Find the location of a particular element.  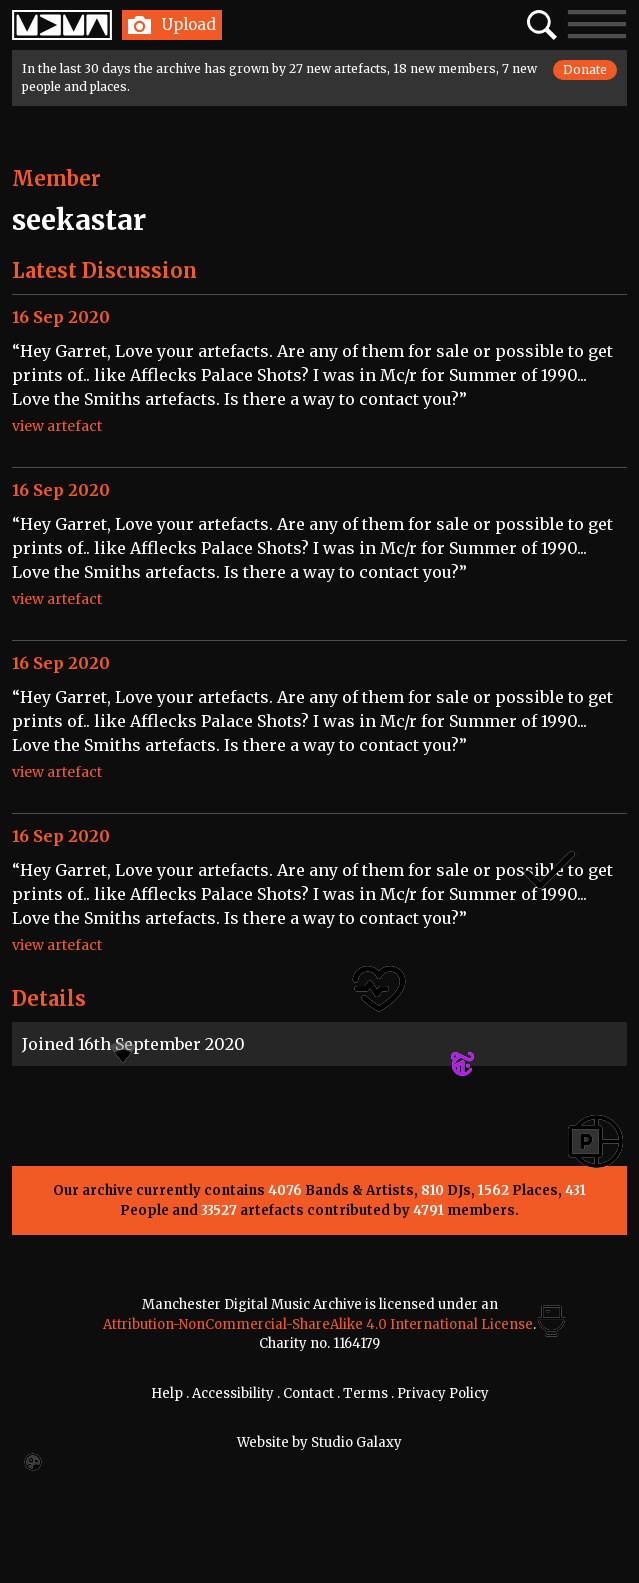

confirm or submit an action is located at coordinates (549, 869).